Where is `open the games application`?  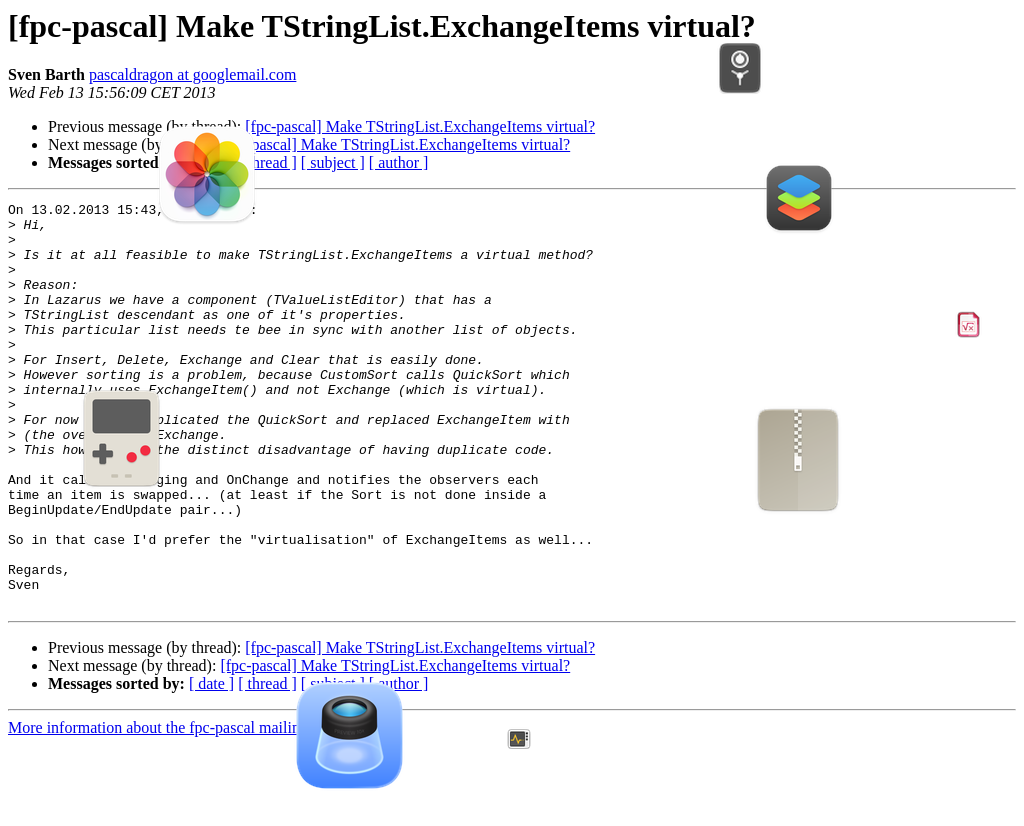 open the games application is located at coordinates (121, 438).